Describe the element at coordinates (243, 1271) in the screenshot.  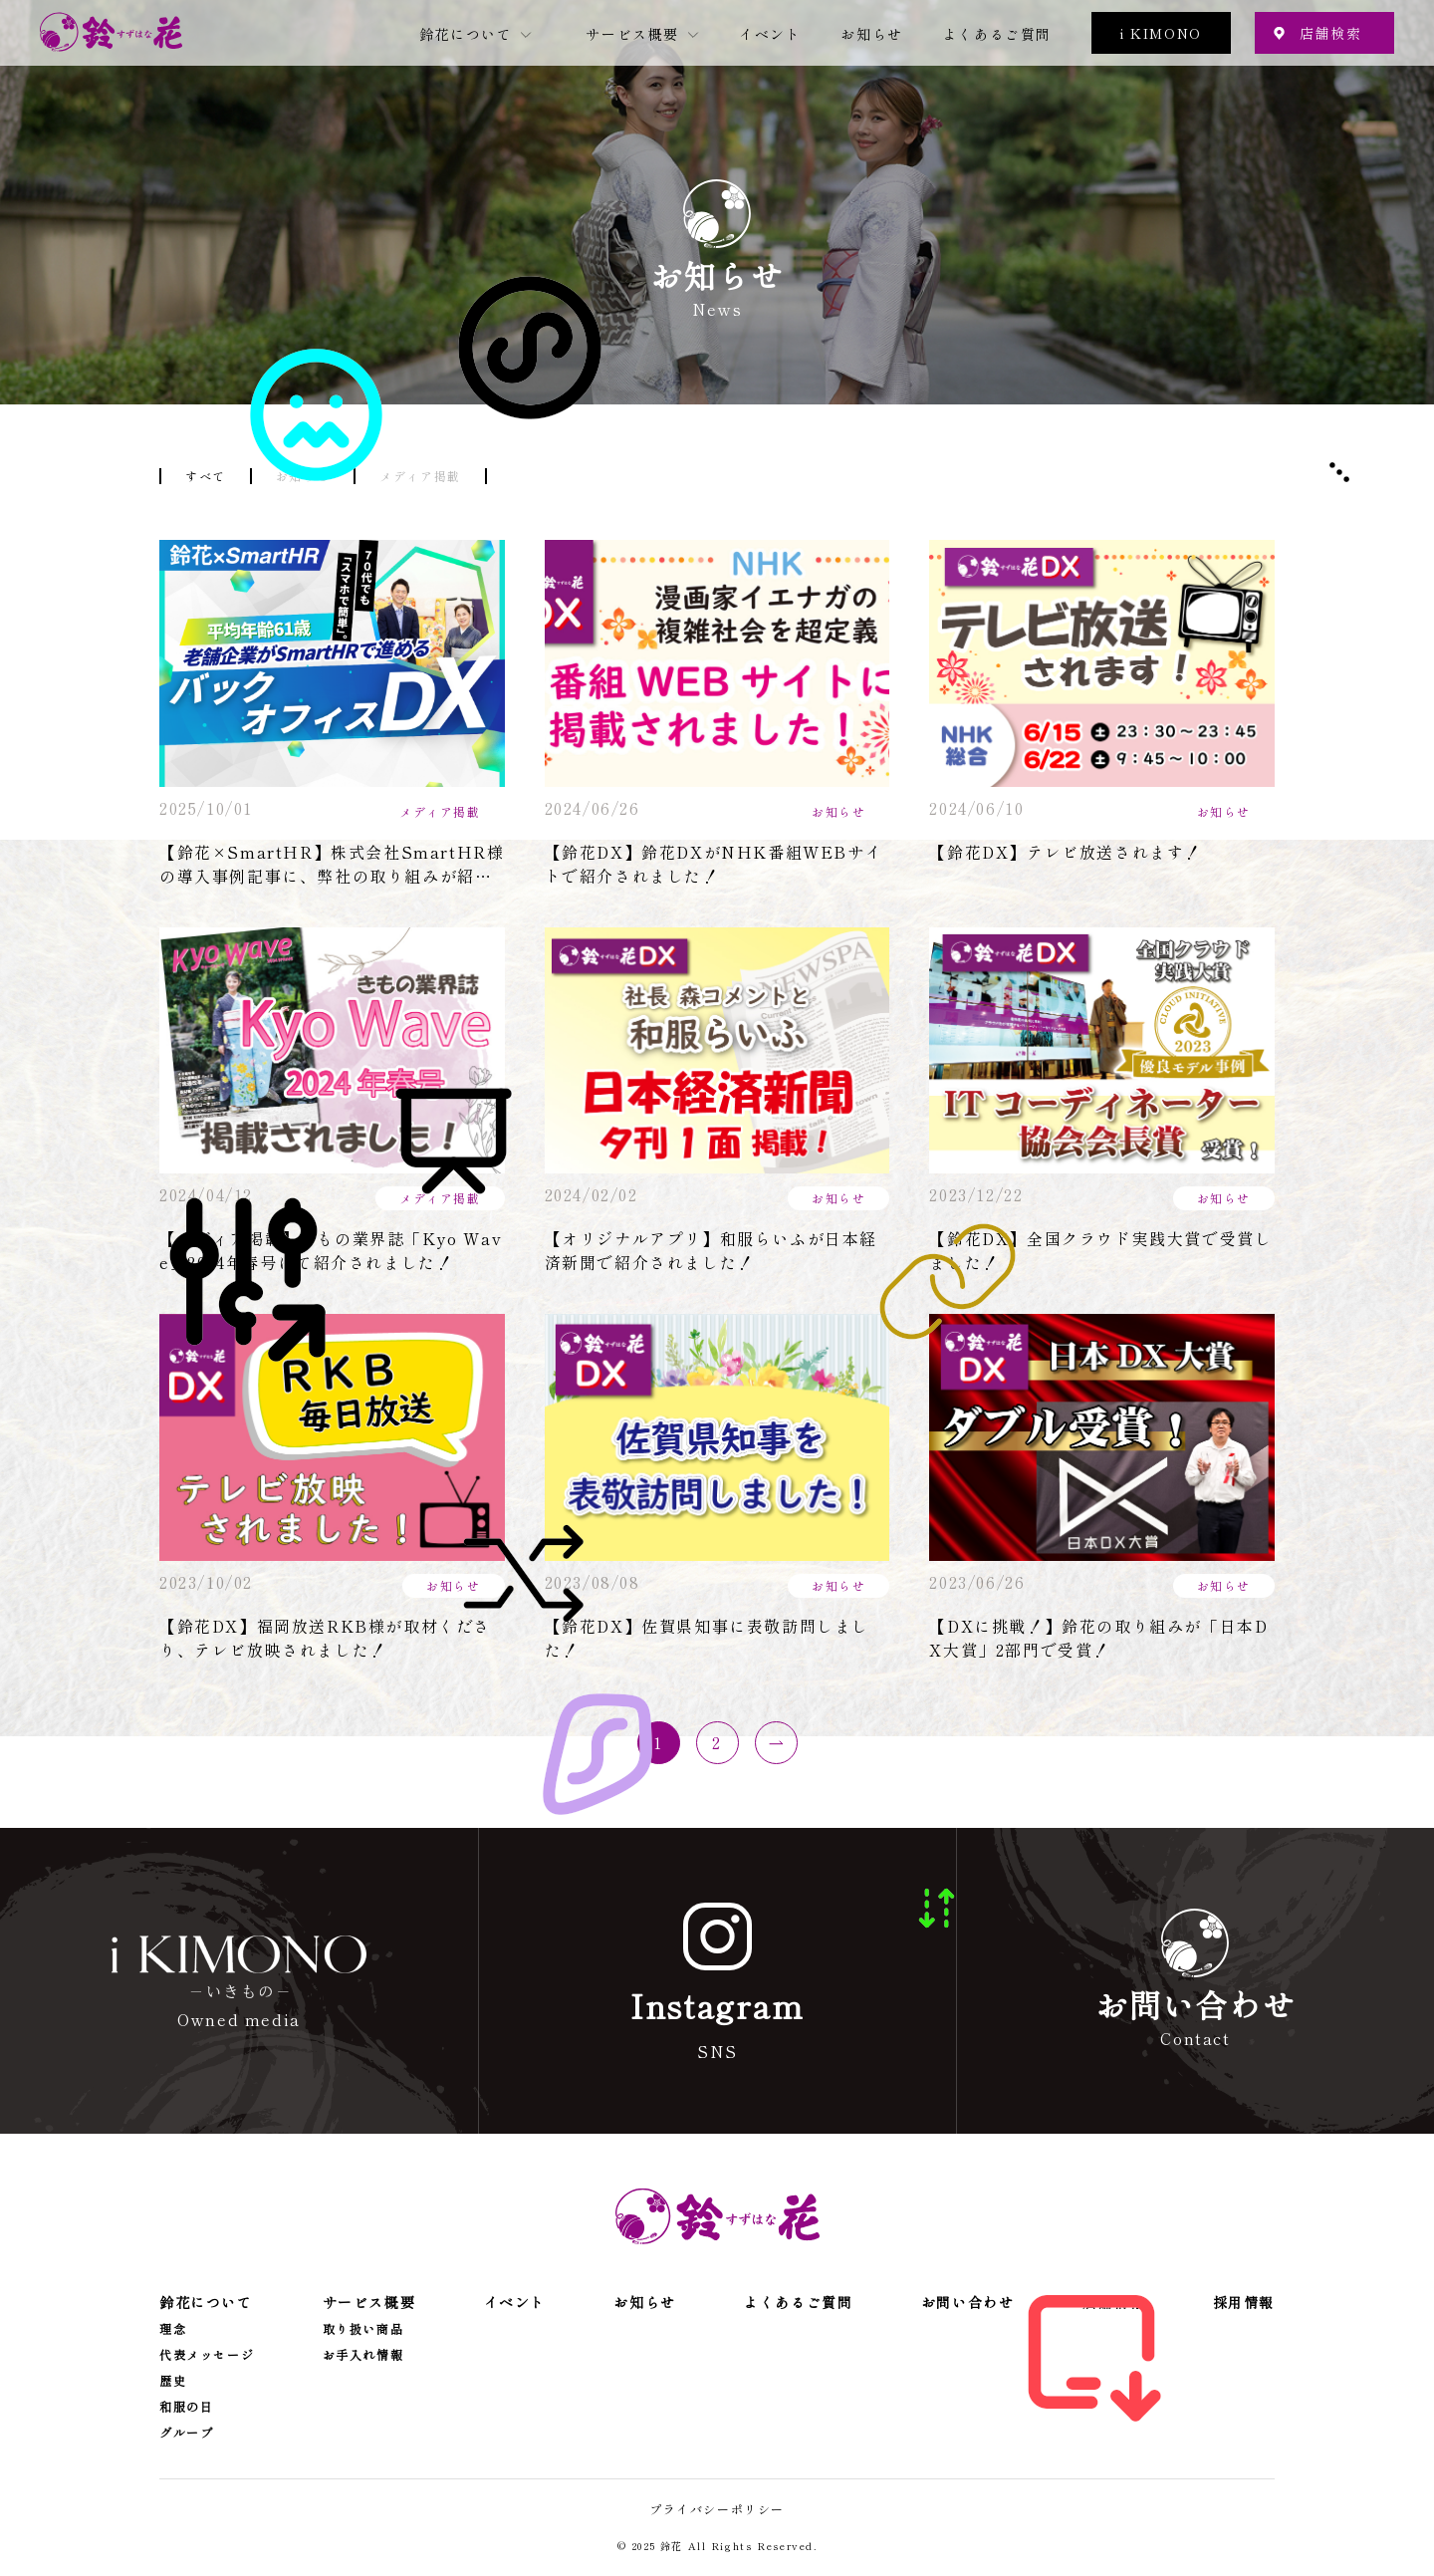
I see `share current filter or settings configuration` at that location.